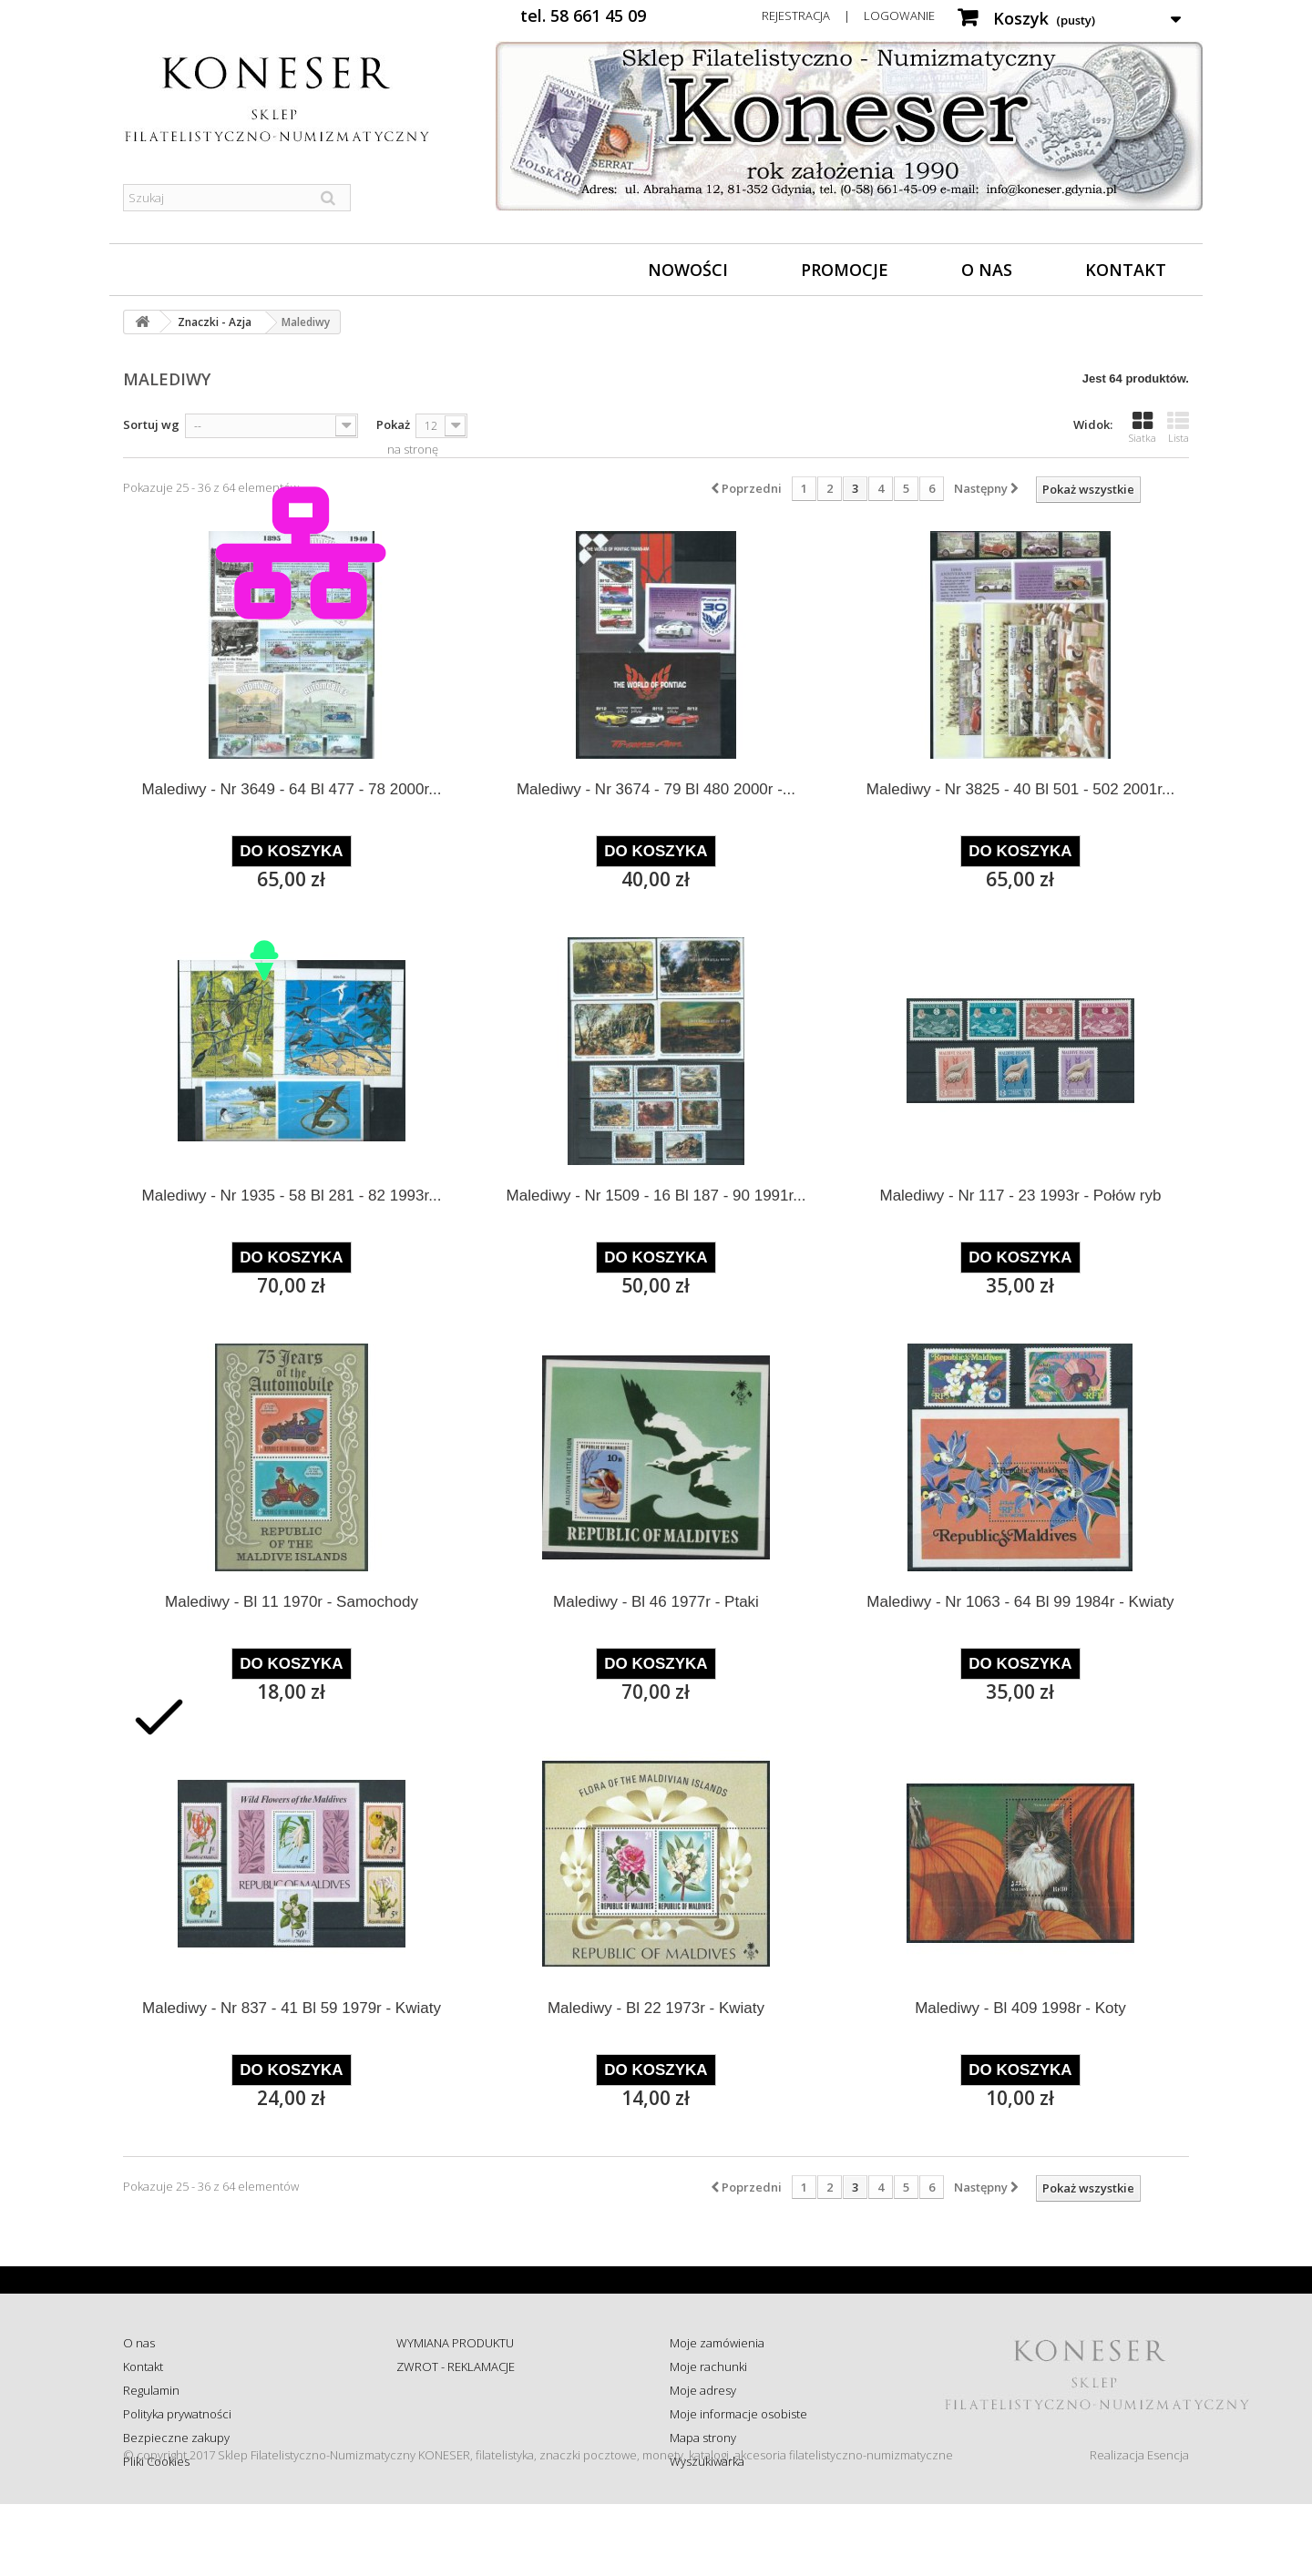 Image resolution: width=1312 pixels, height=2576 pixels. Describe the element at coordinates (264, 959) in the screenshot. I see `browse dessert or ice cream options` at that location.